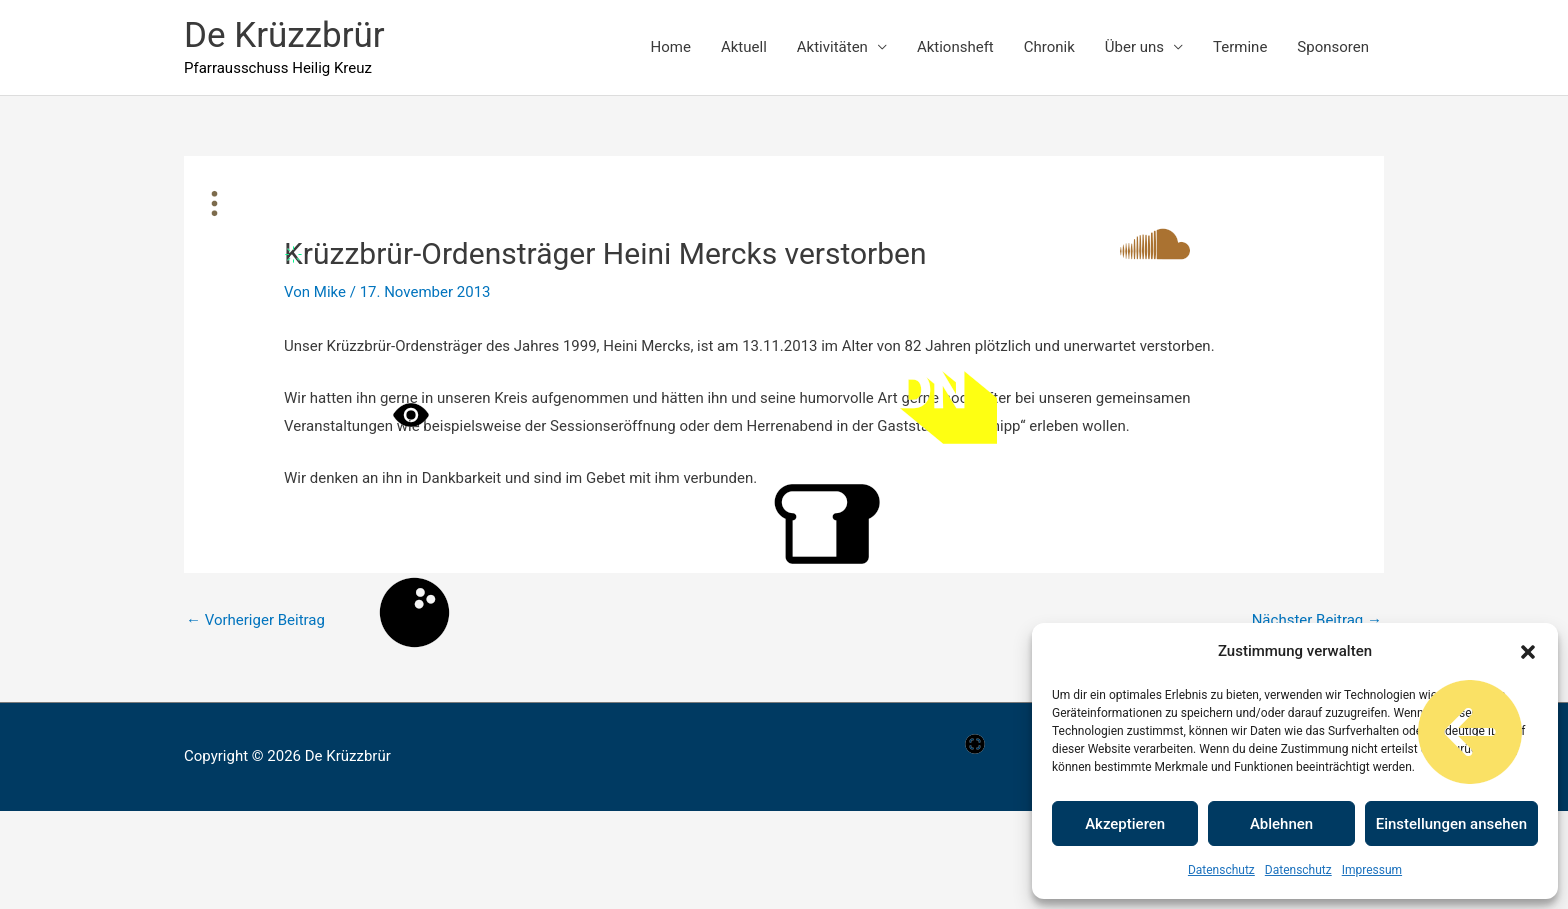 The image size is (1568, 909). Describe the element at coordinates (1470, 732) in the screenshot. I see `go back to the previous screen` at that location.